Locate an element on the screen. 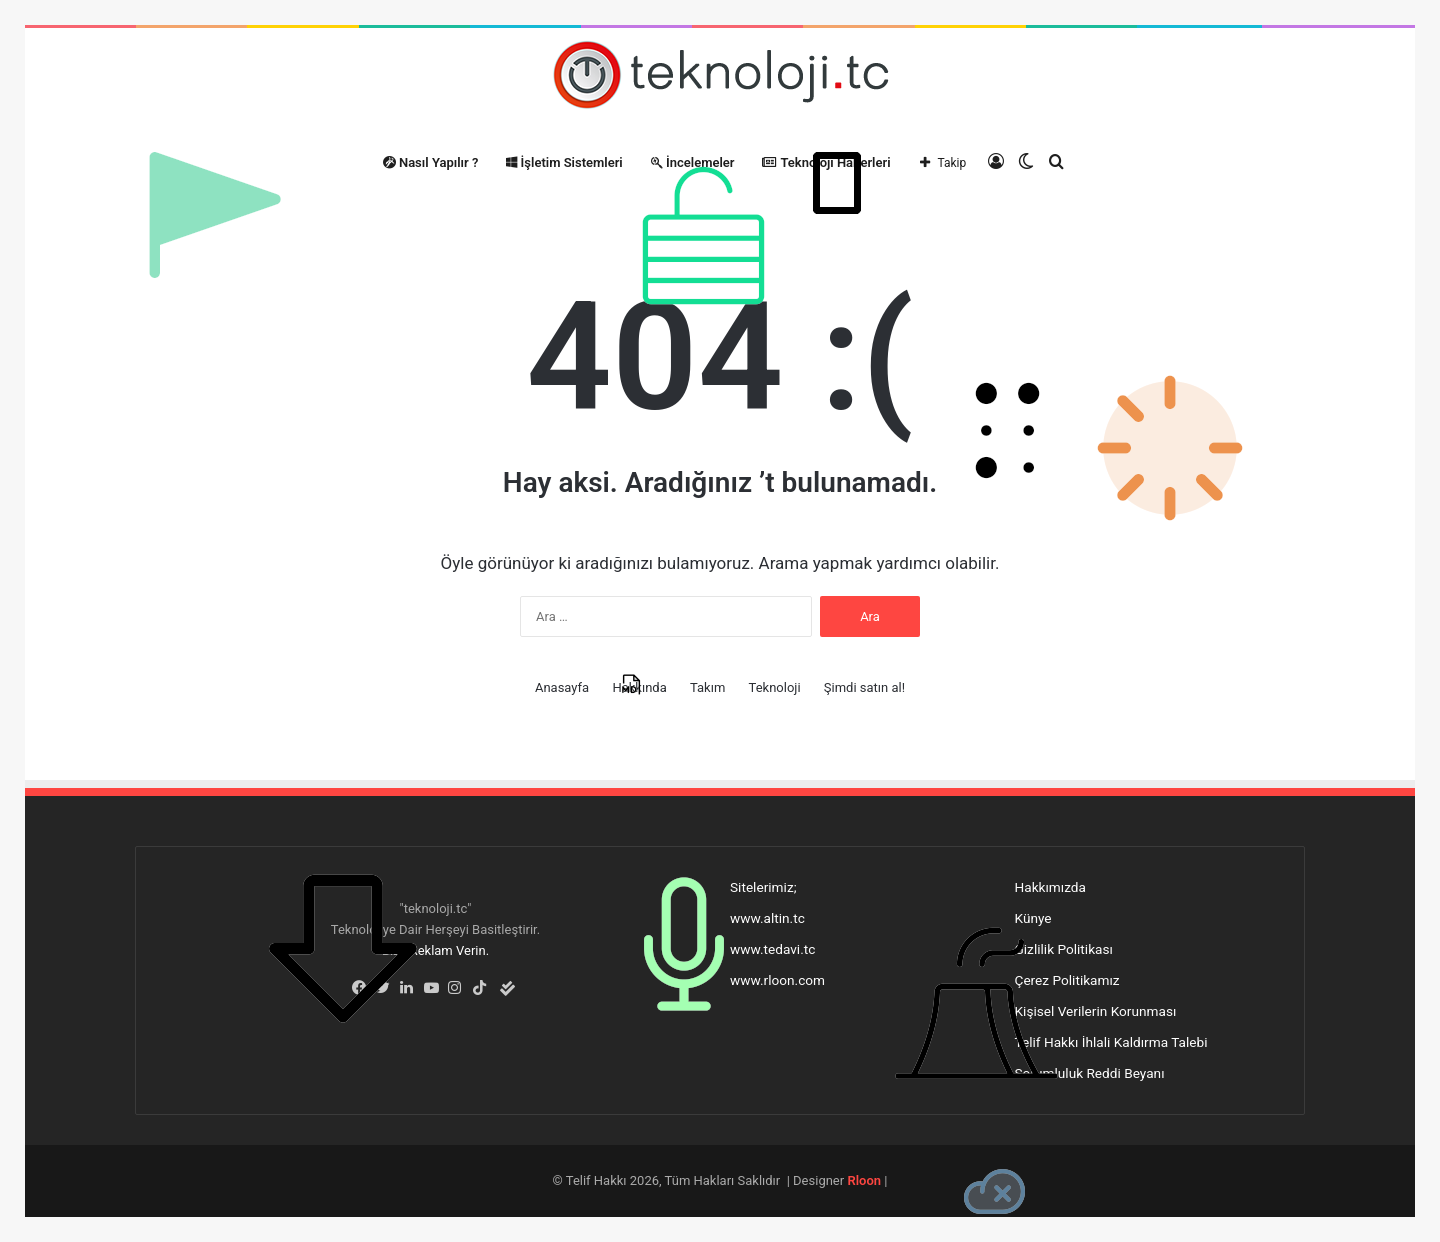 This screenshot has height=1242, width=1440. indicates nuclear power or energy facility is located at coordinates (976, 1014).